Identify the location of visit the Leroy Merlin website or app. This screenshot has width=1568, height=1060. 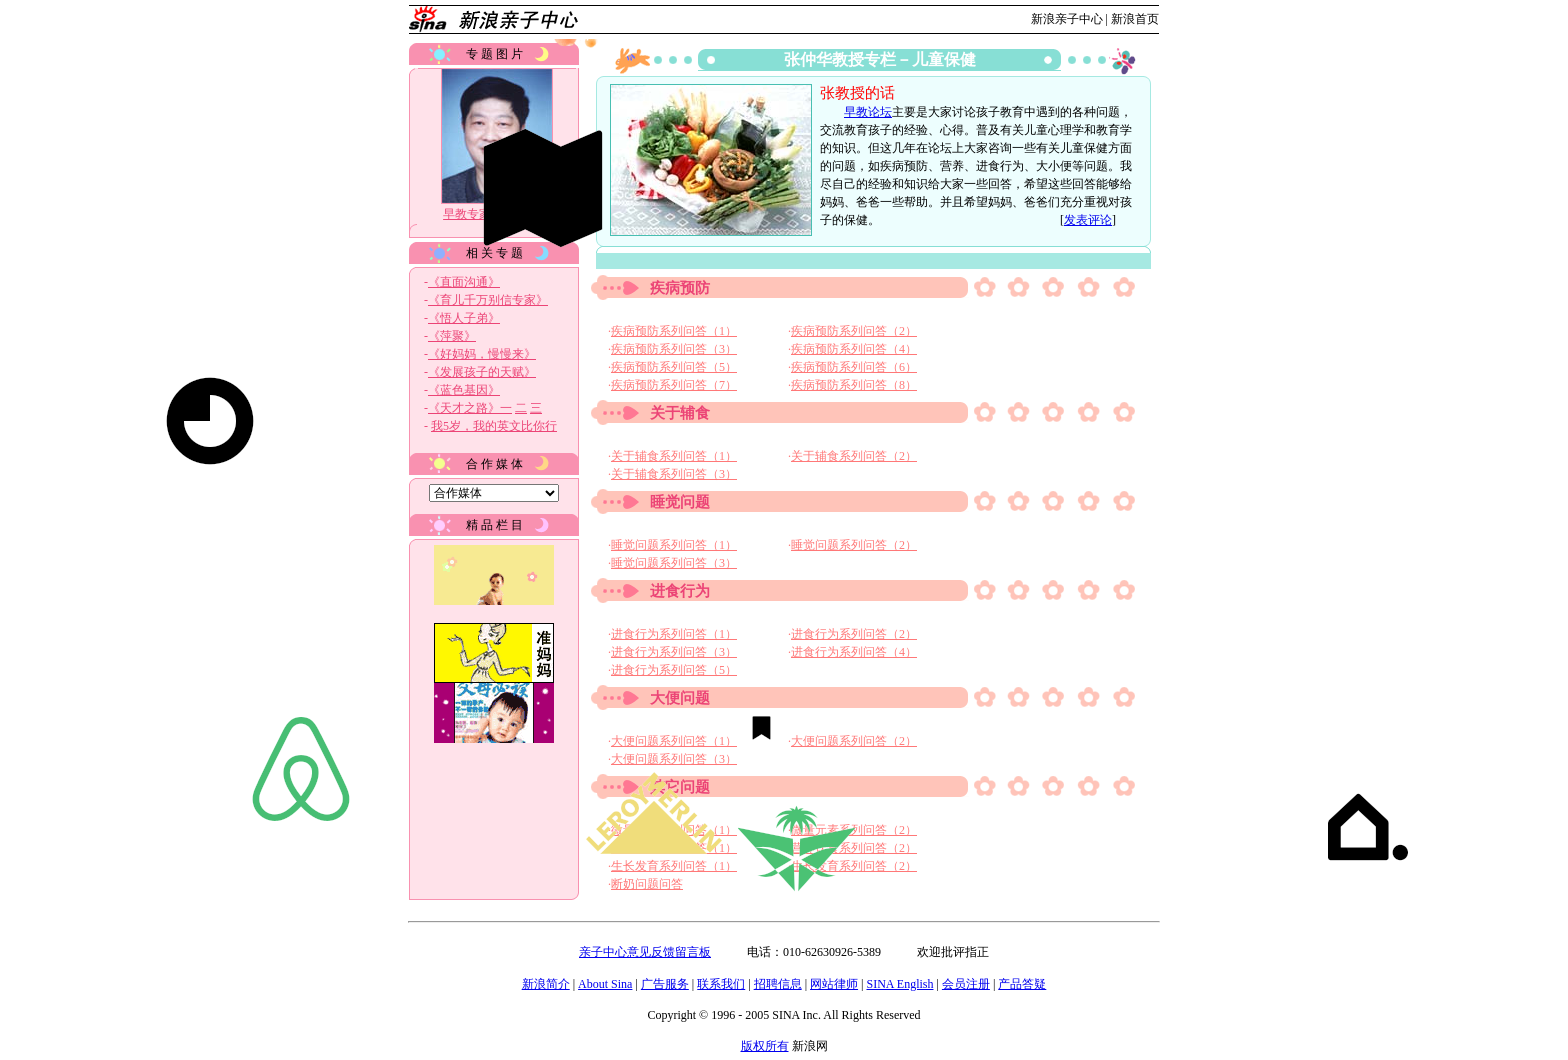
(654, 813).